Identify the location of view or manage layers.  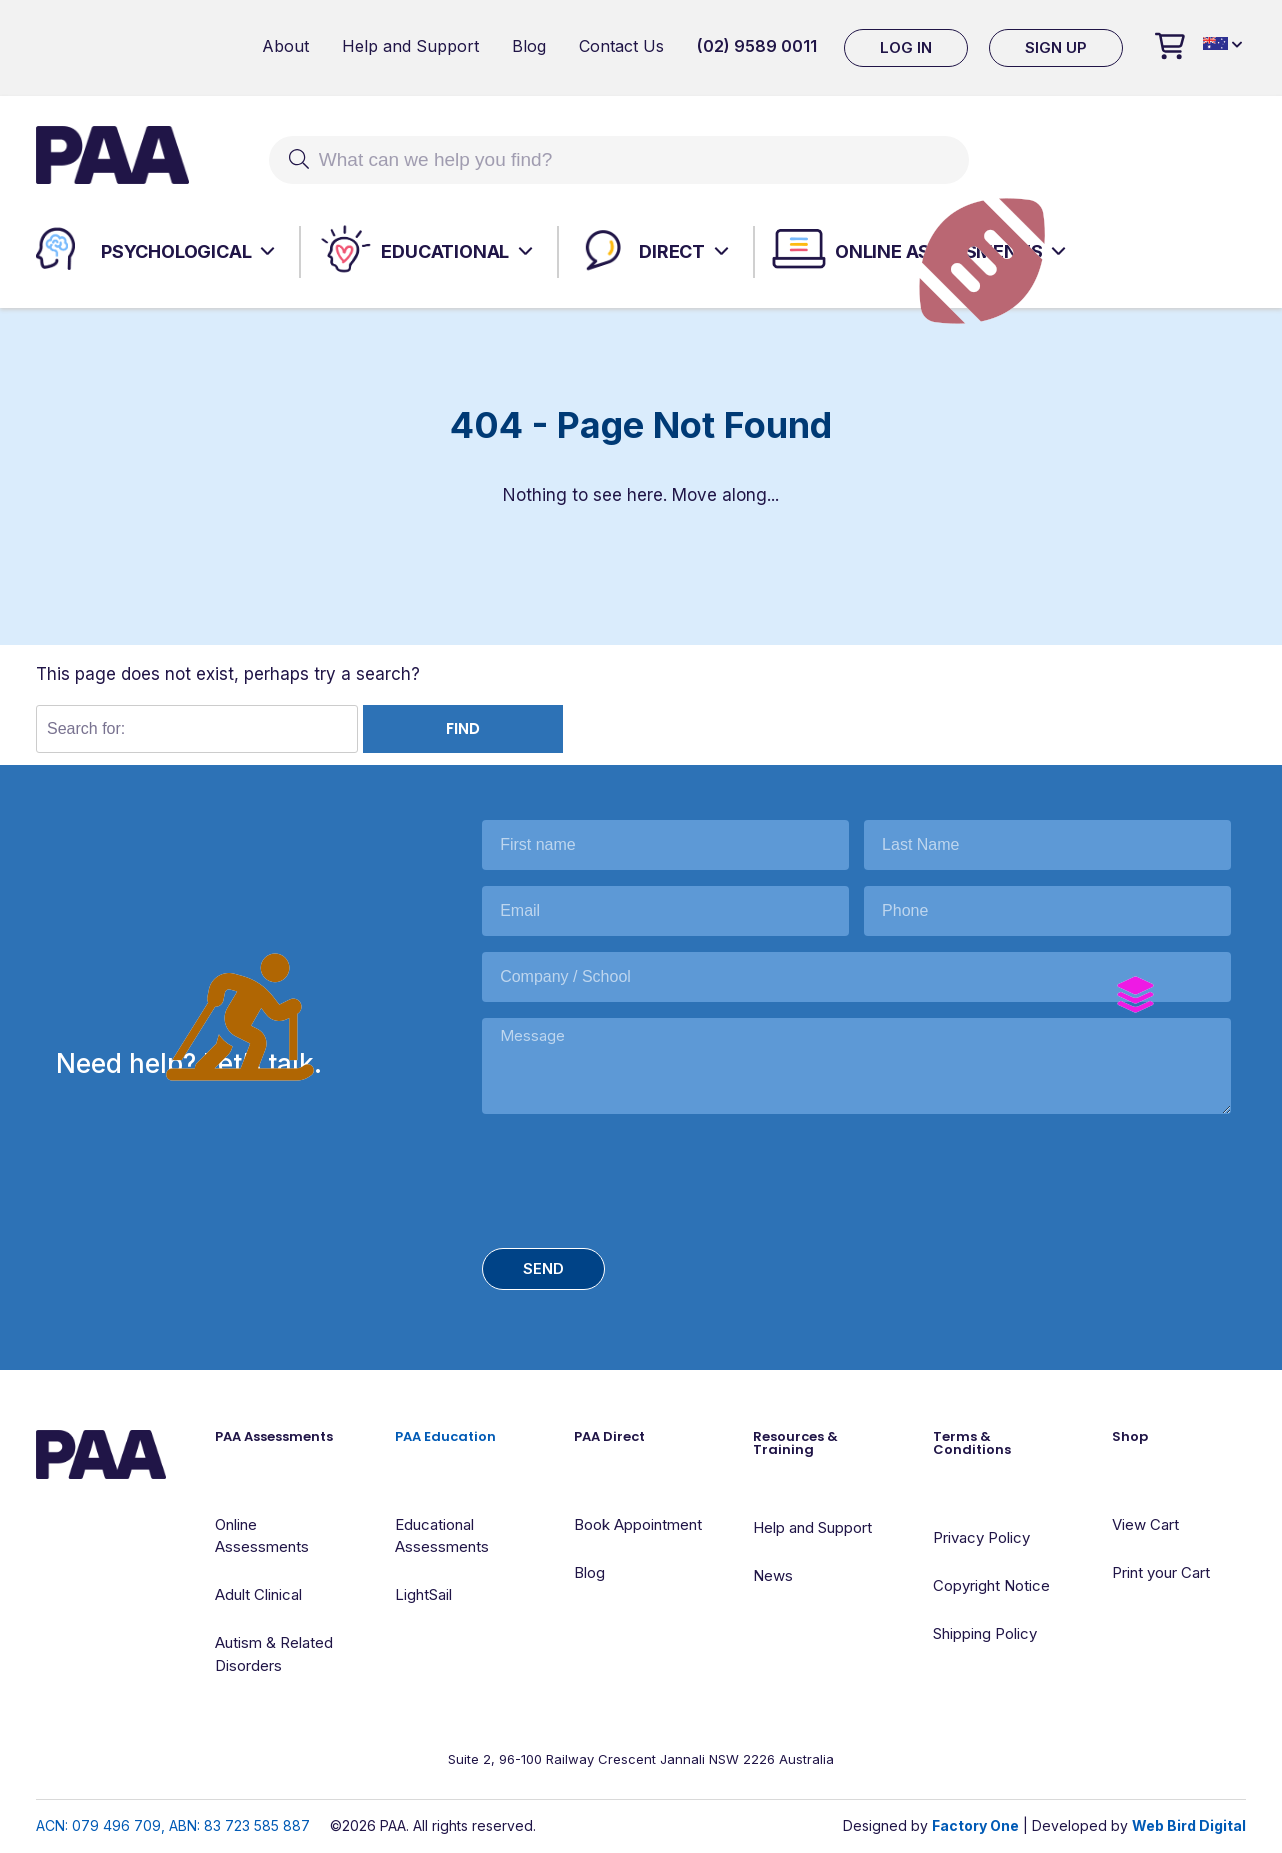
(1135, 994).